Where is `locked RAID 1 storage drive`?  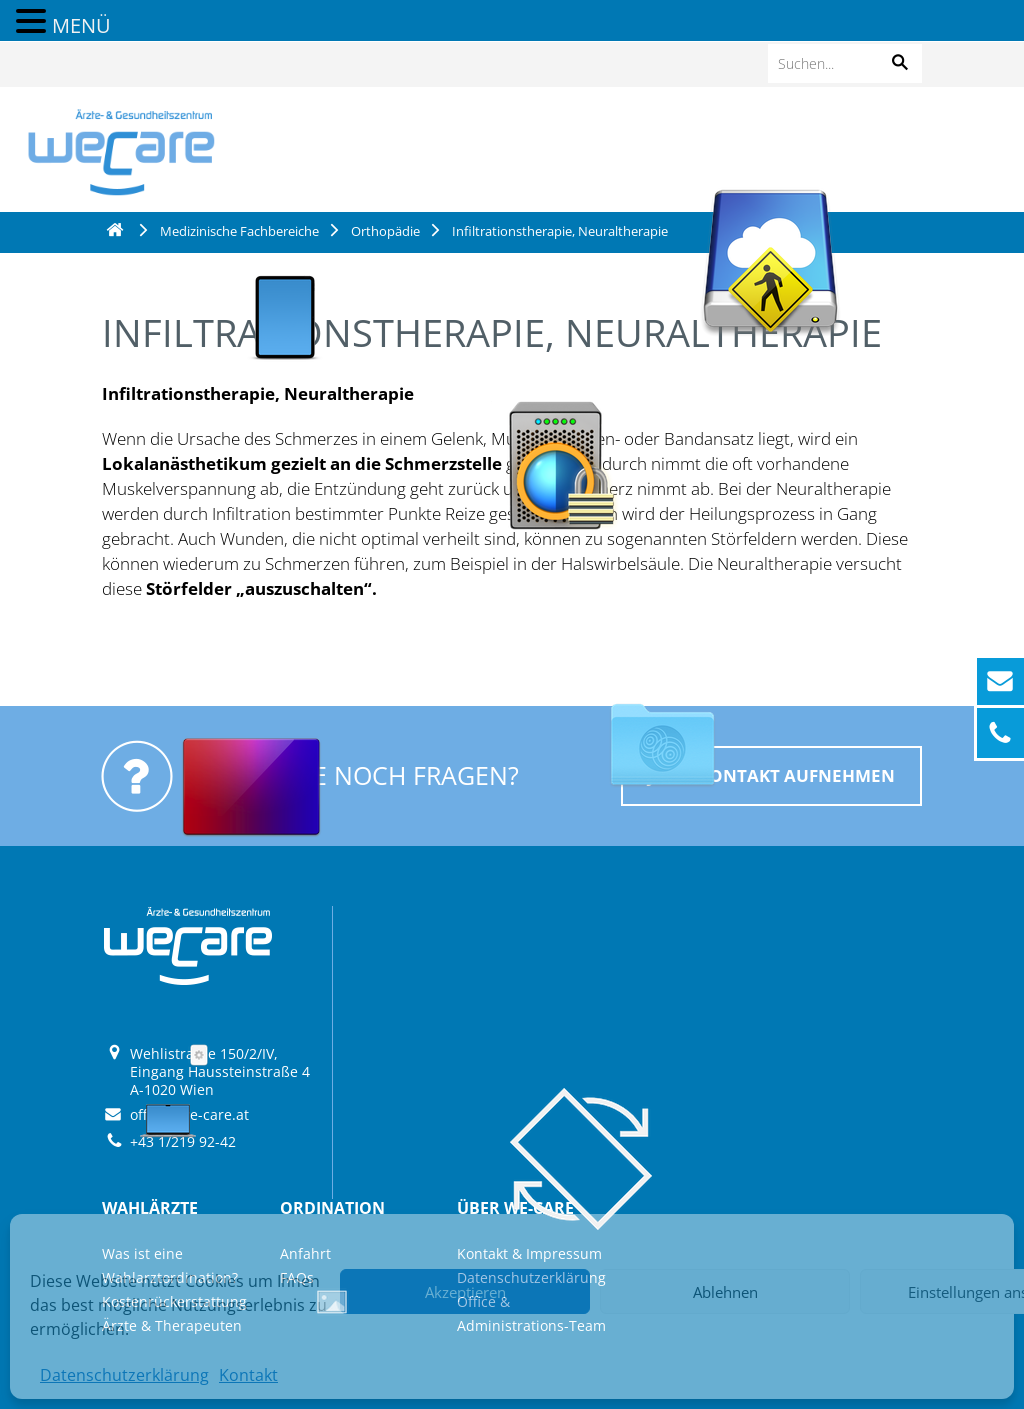
locked RAID 1 storage drive is located at coordinates (555, 465).